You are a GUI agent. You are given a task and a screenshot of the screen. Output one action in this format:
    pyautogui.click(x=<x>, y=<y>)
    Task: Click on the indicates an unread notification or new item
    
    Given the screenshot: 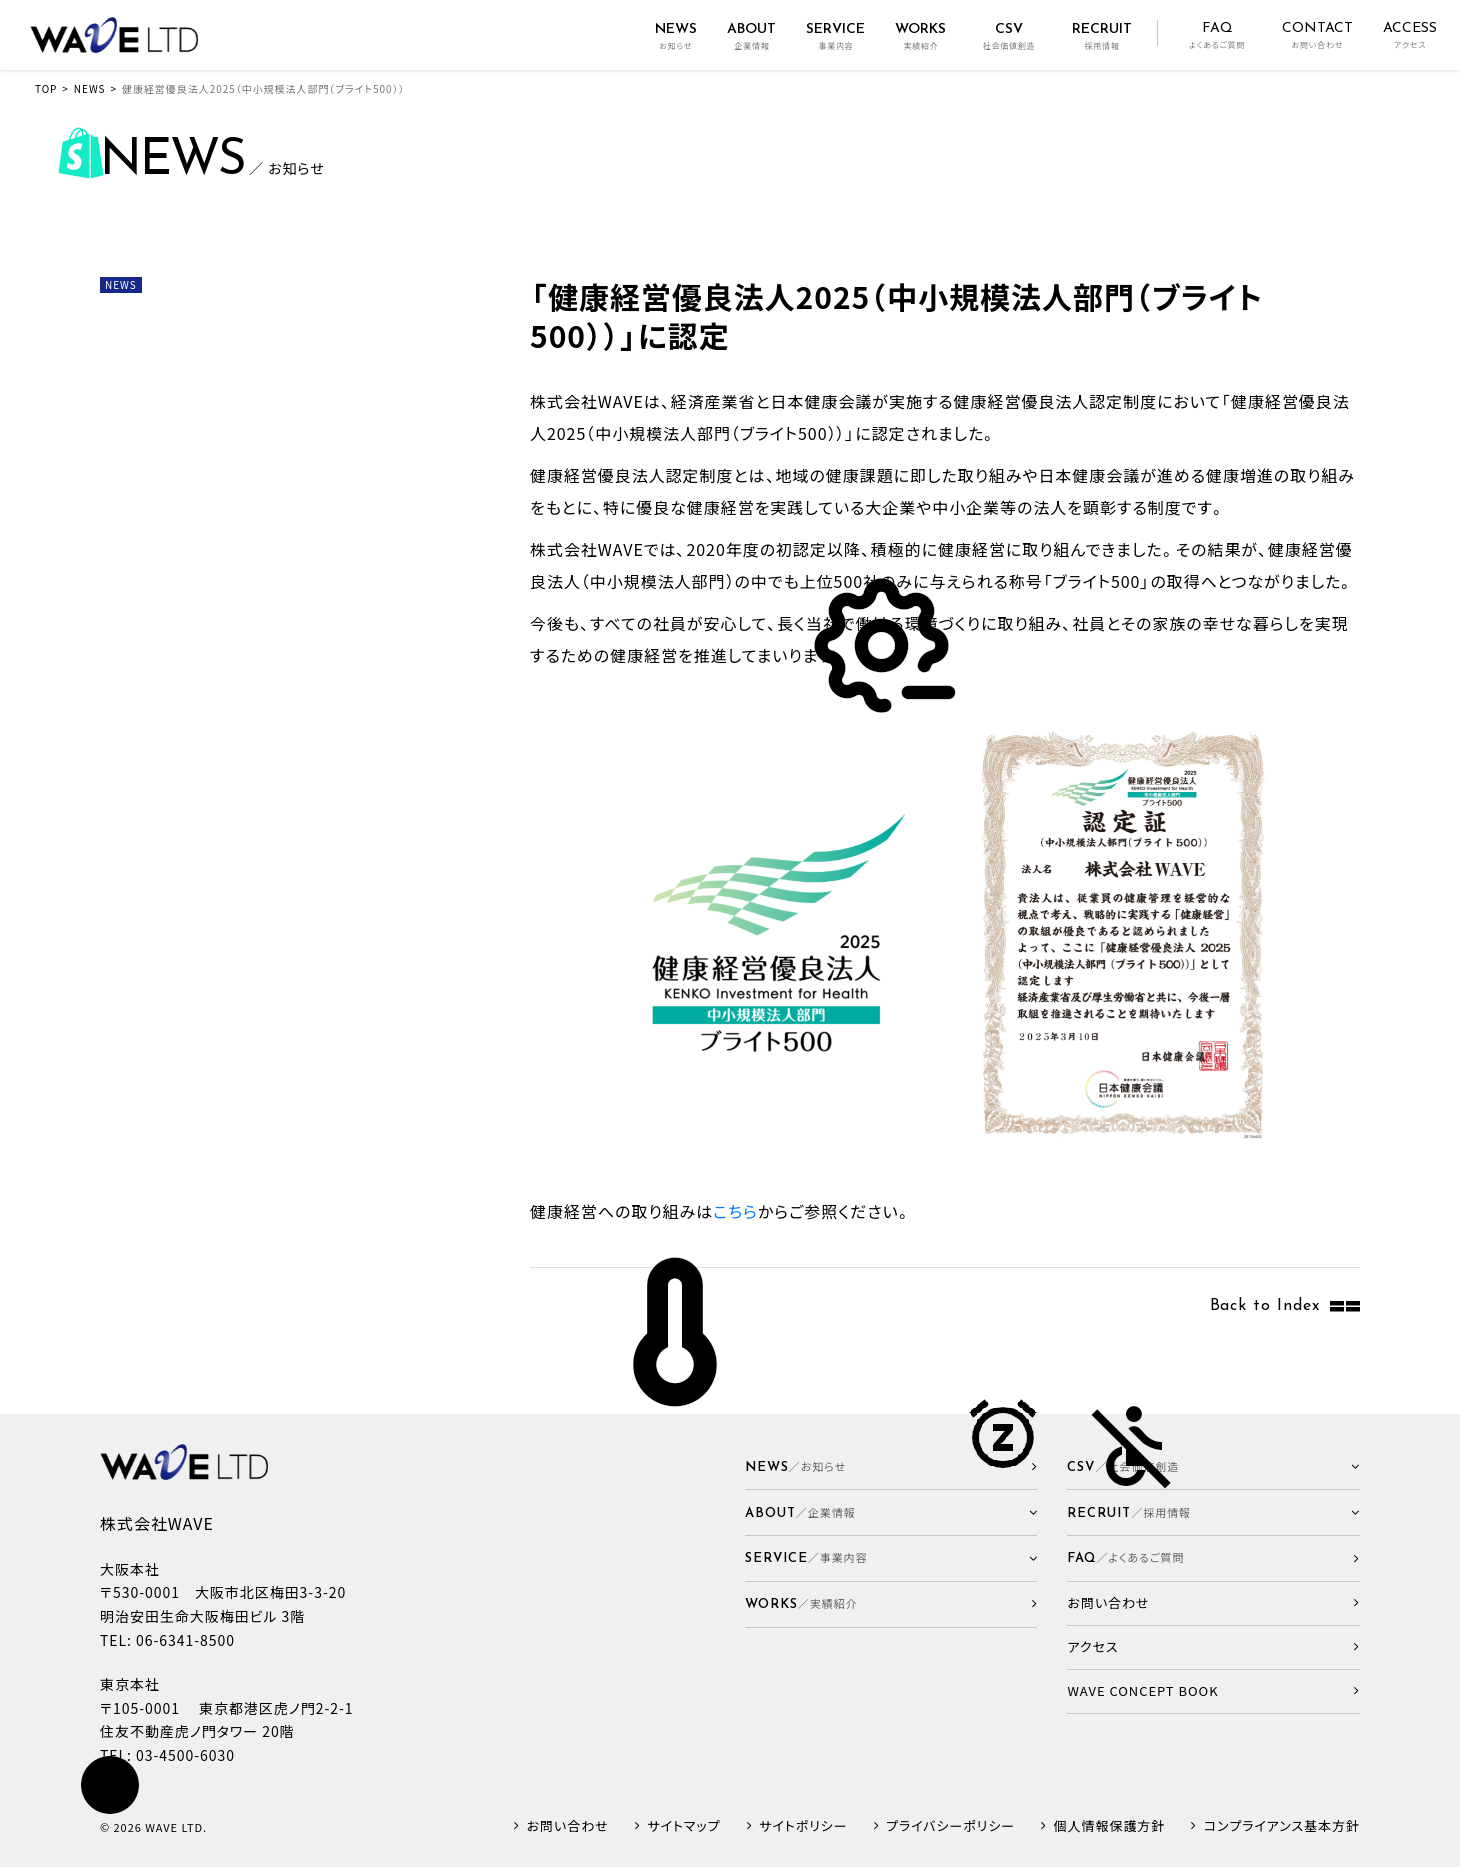 What is the action you would take?
    pyautogui.click(x=110, y=1785)
    